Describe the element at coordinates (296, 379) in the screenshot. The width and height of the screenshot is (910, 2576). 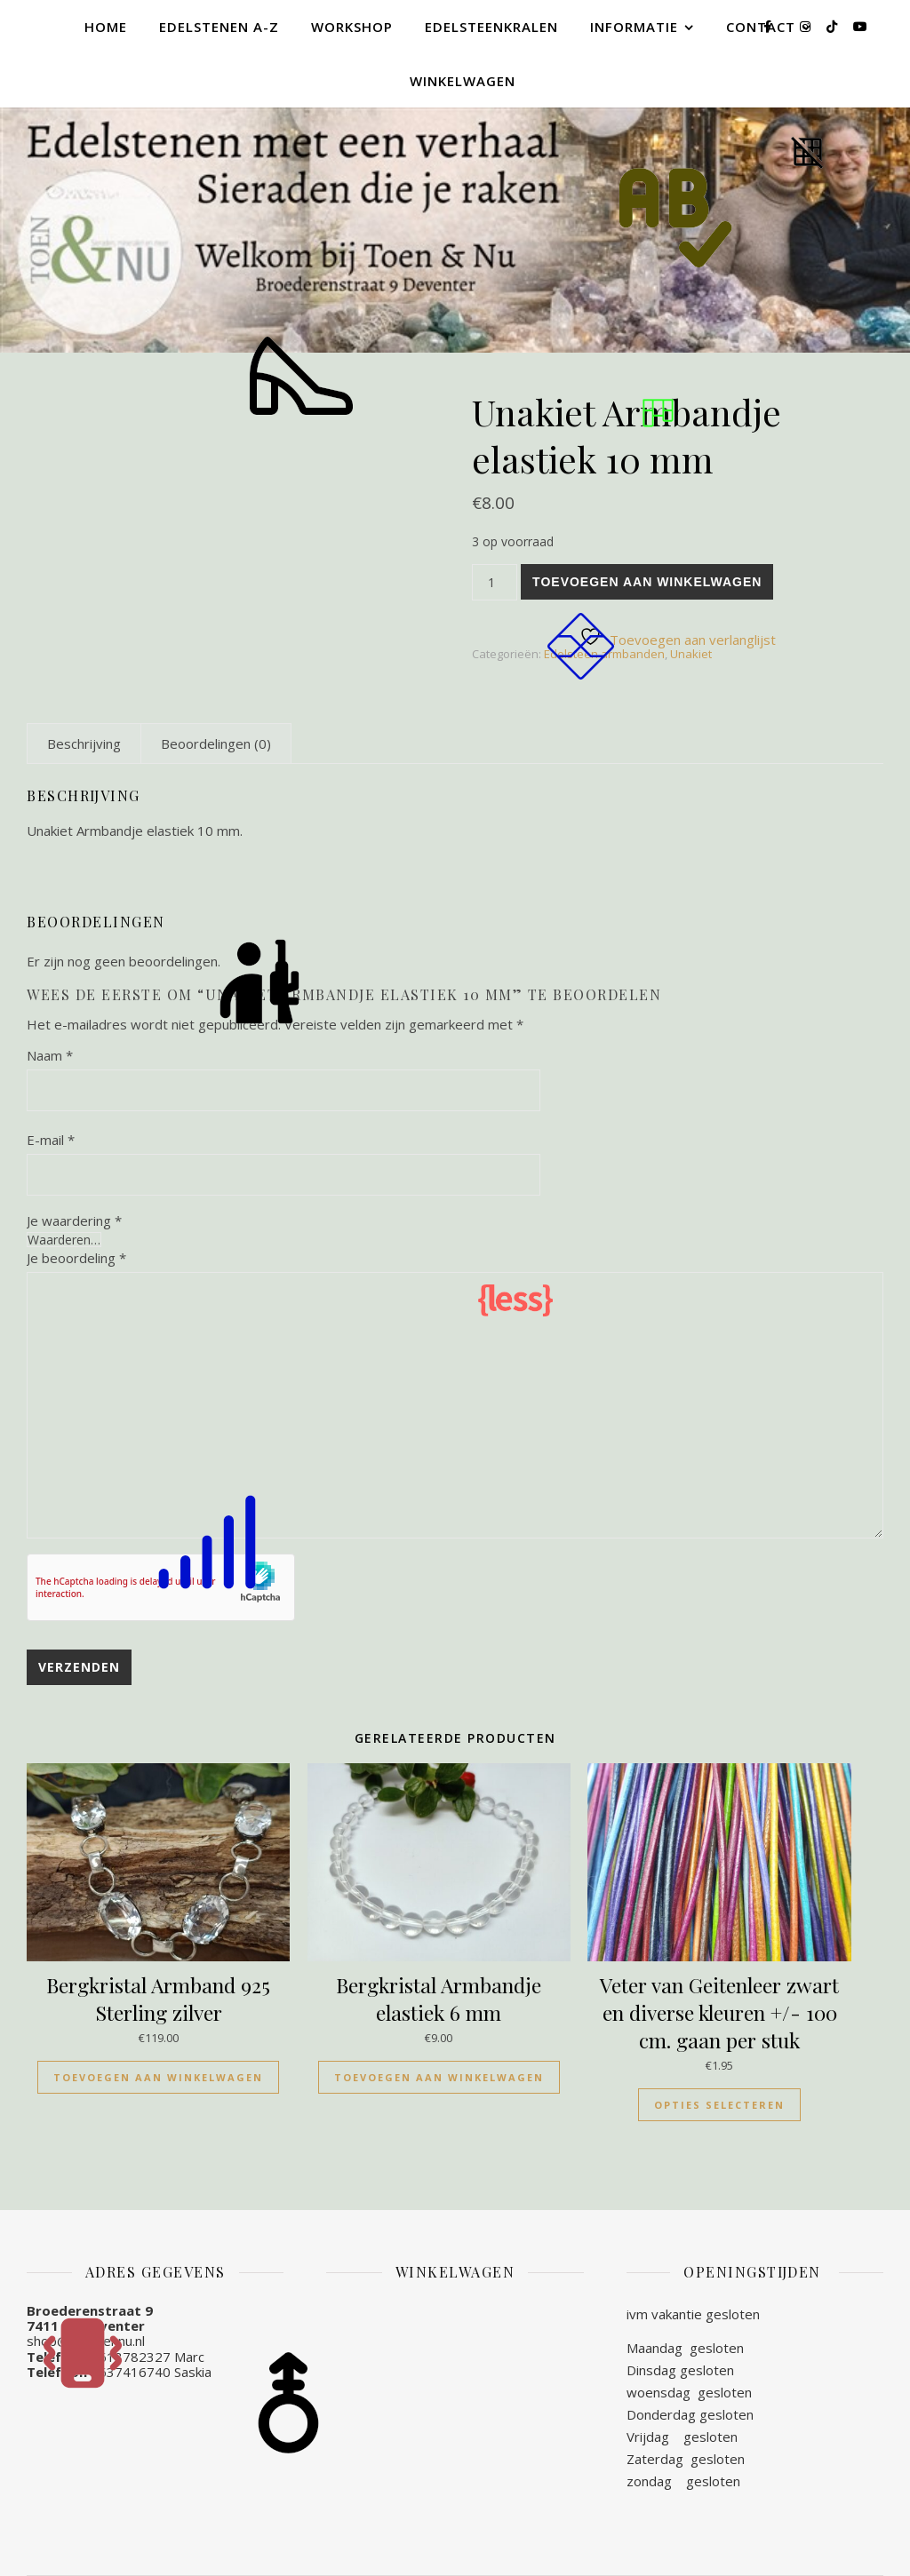
I see `browse women's footwear category` at that location.